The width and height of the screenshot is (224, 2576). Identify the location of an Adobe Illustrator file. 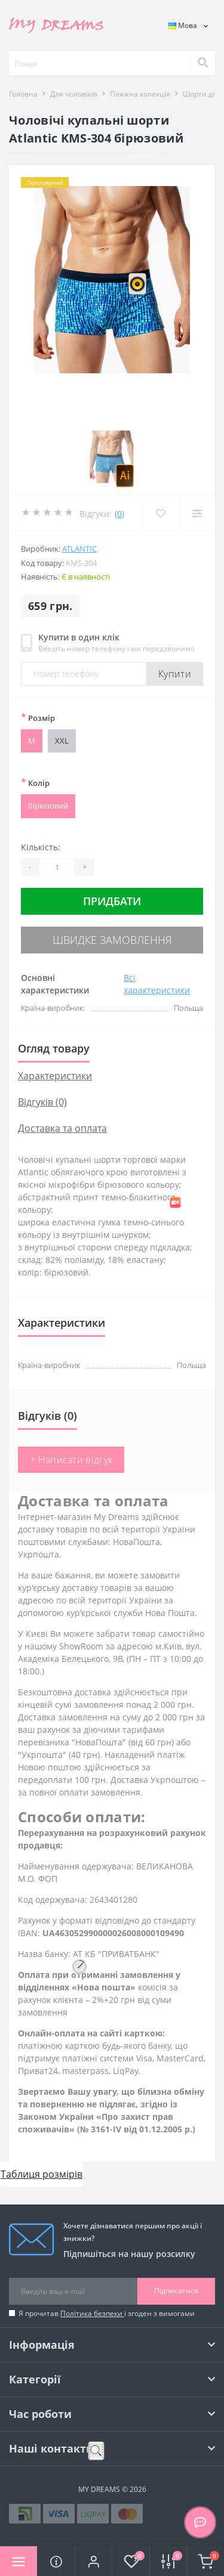
(125, 476).